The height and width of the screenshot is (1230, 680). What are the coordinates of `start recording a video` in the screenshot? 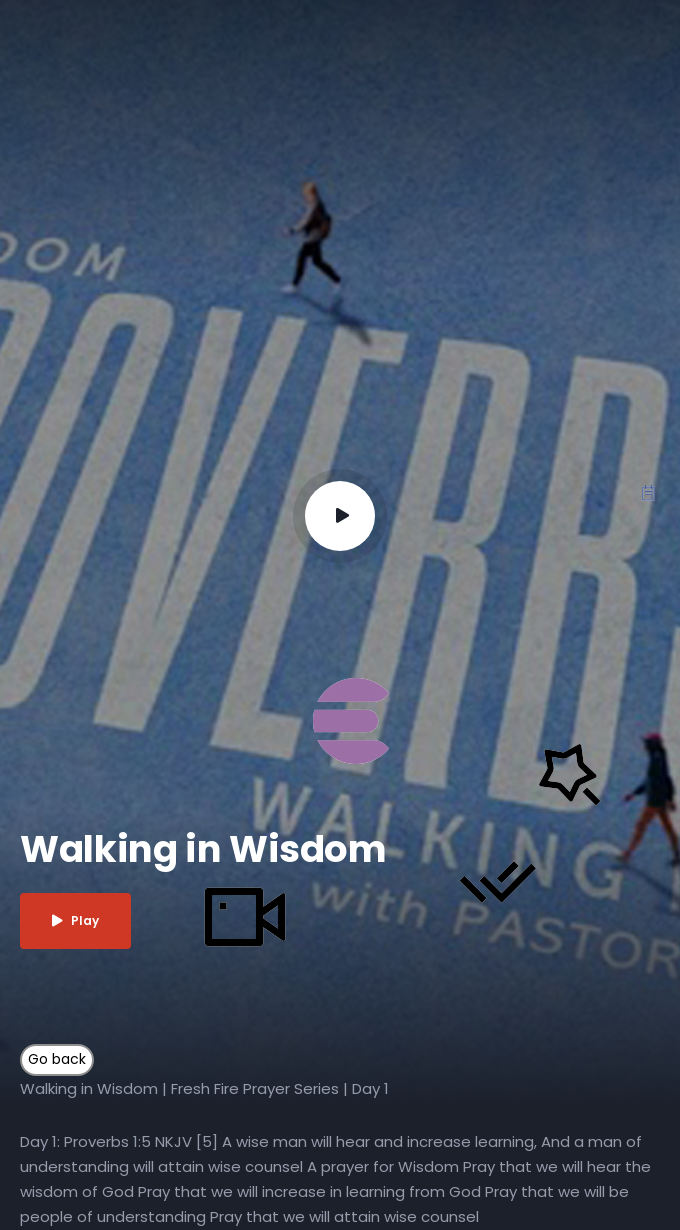 It's located at (245, 917).